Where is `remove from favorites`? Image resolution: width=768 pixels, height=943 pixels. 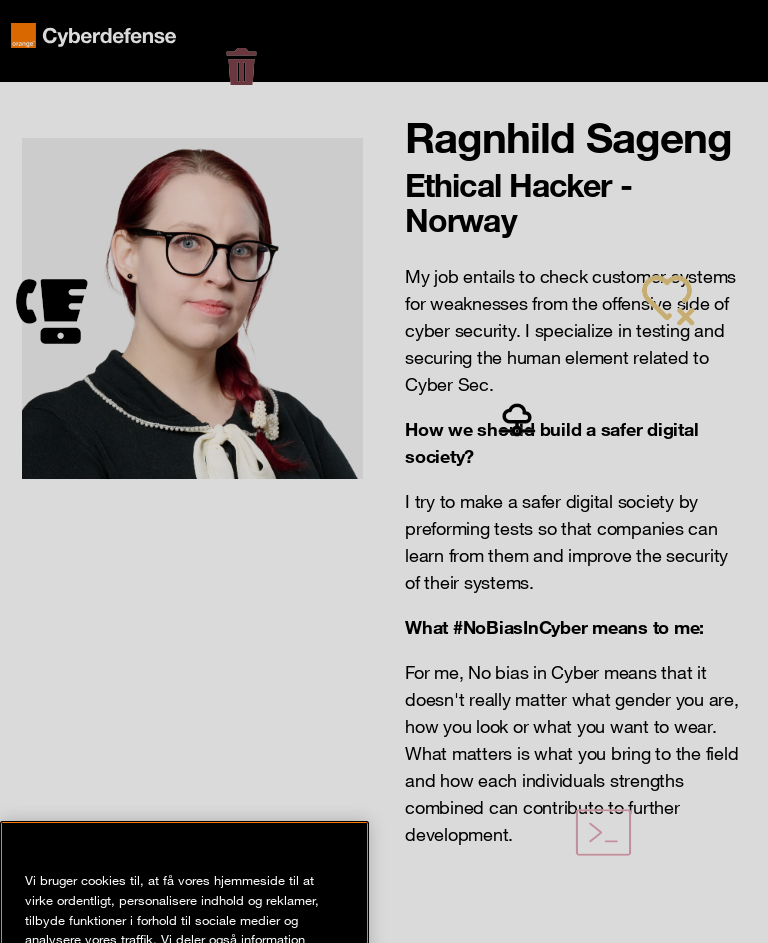 remove from favorites is located at coordinates (667, 298).